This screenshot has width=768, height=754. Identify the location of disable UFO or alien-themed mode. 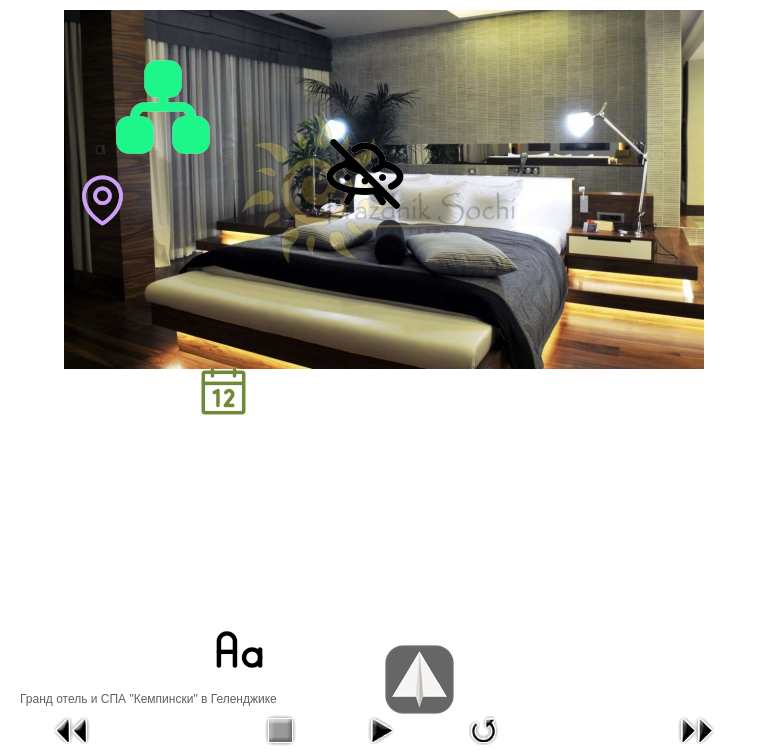
(365, 174).